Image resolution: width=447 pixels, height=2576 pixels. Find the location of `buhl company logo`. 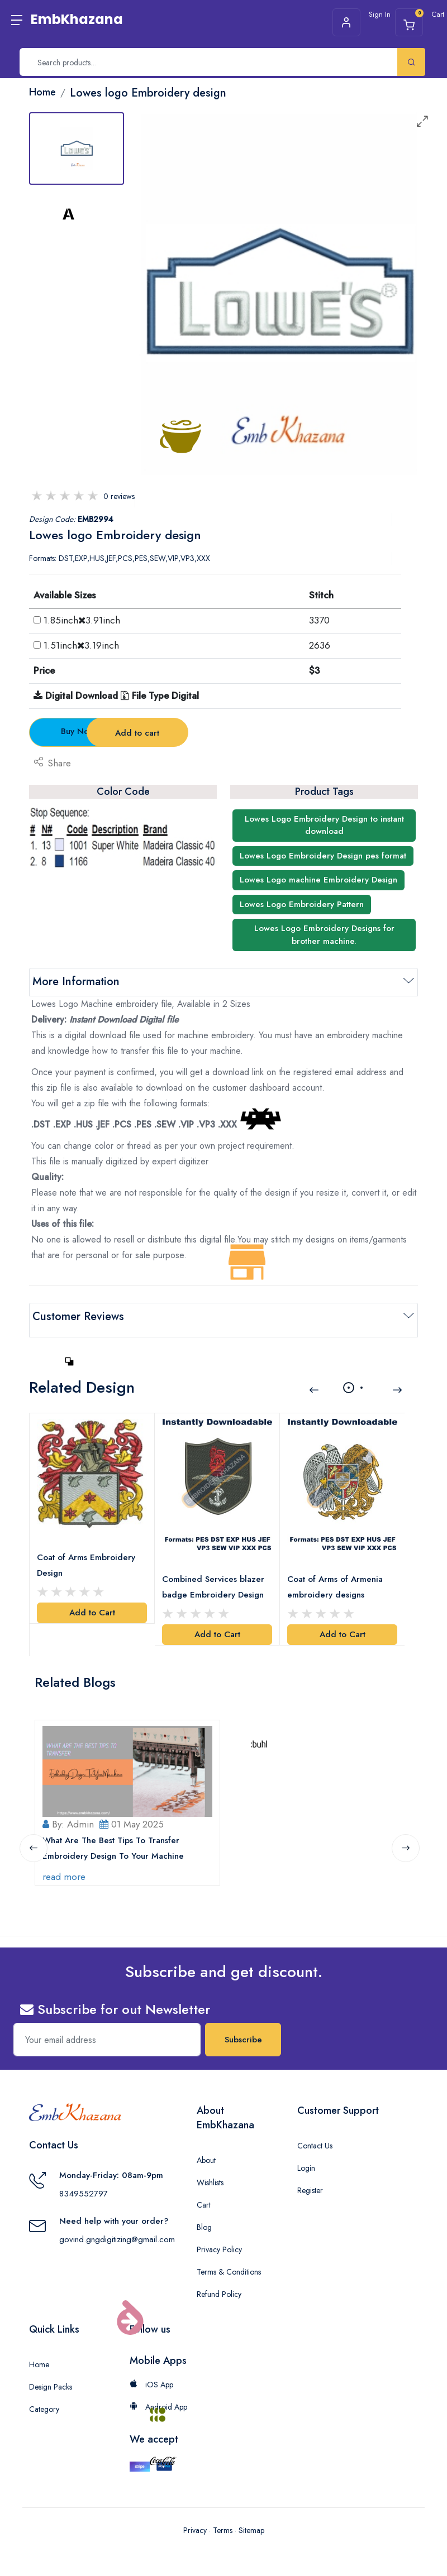

buhl company logo is located at coordinates (259, 1744).